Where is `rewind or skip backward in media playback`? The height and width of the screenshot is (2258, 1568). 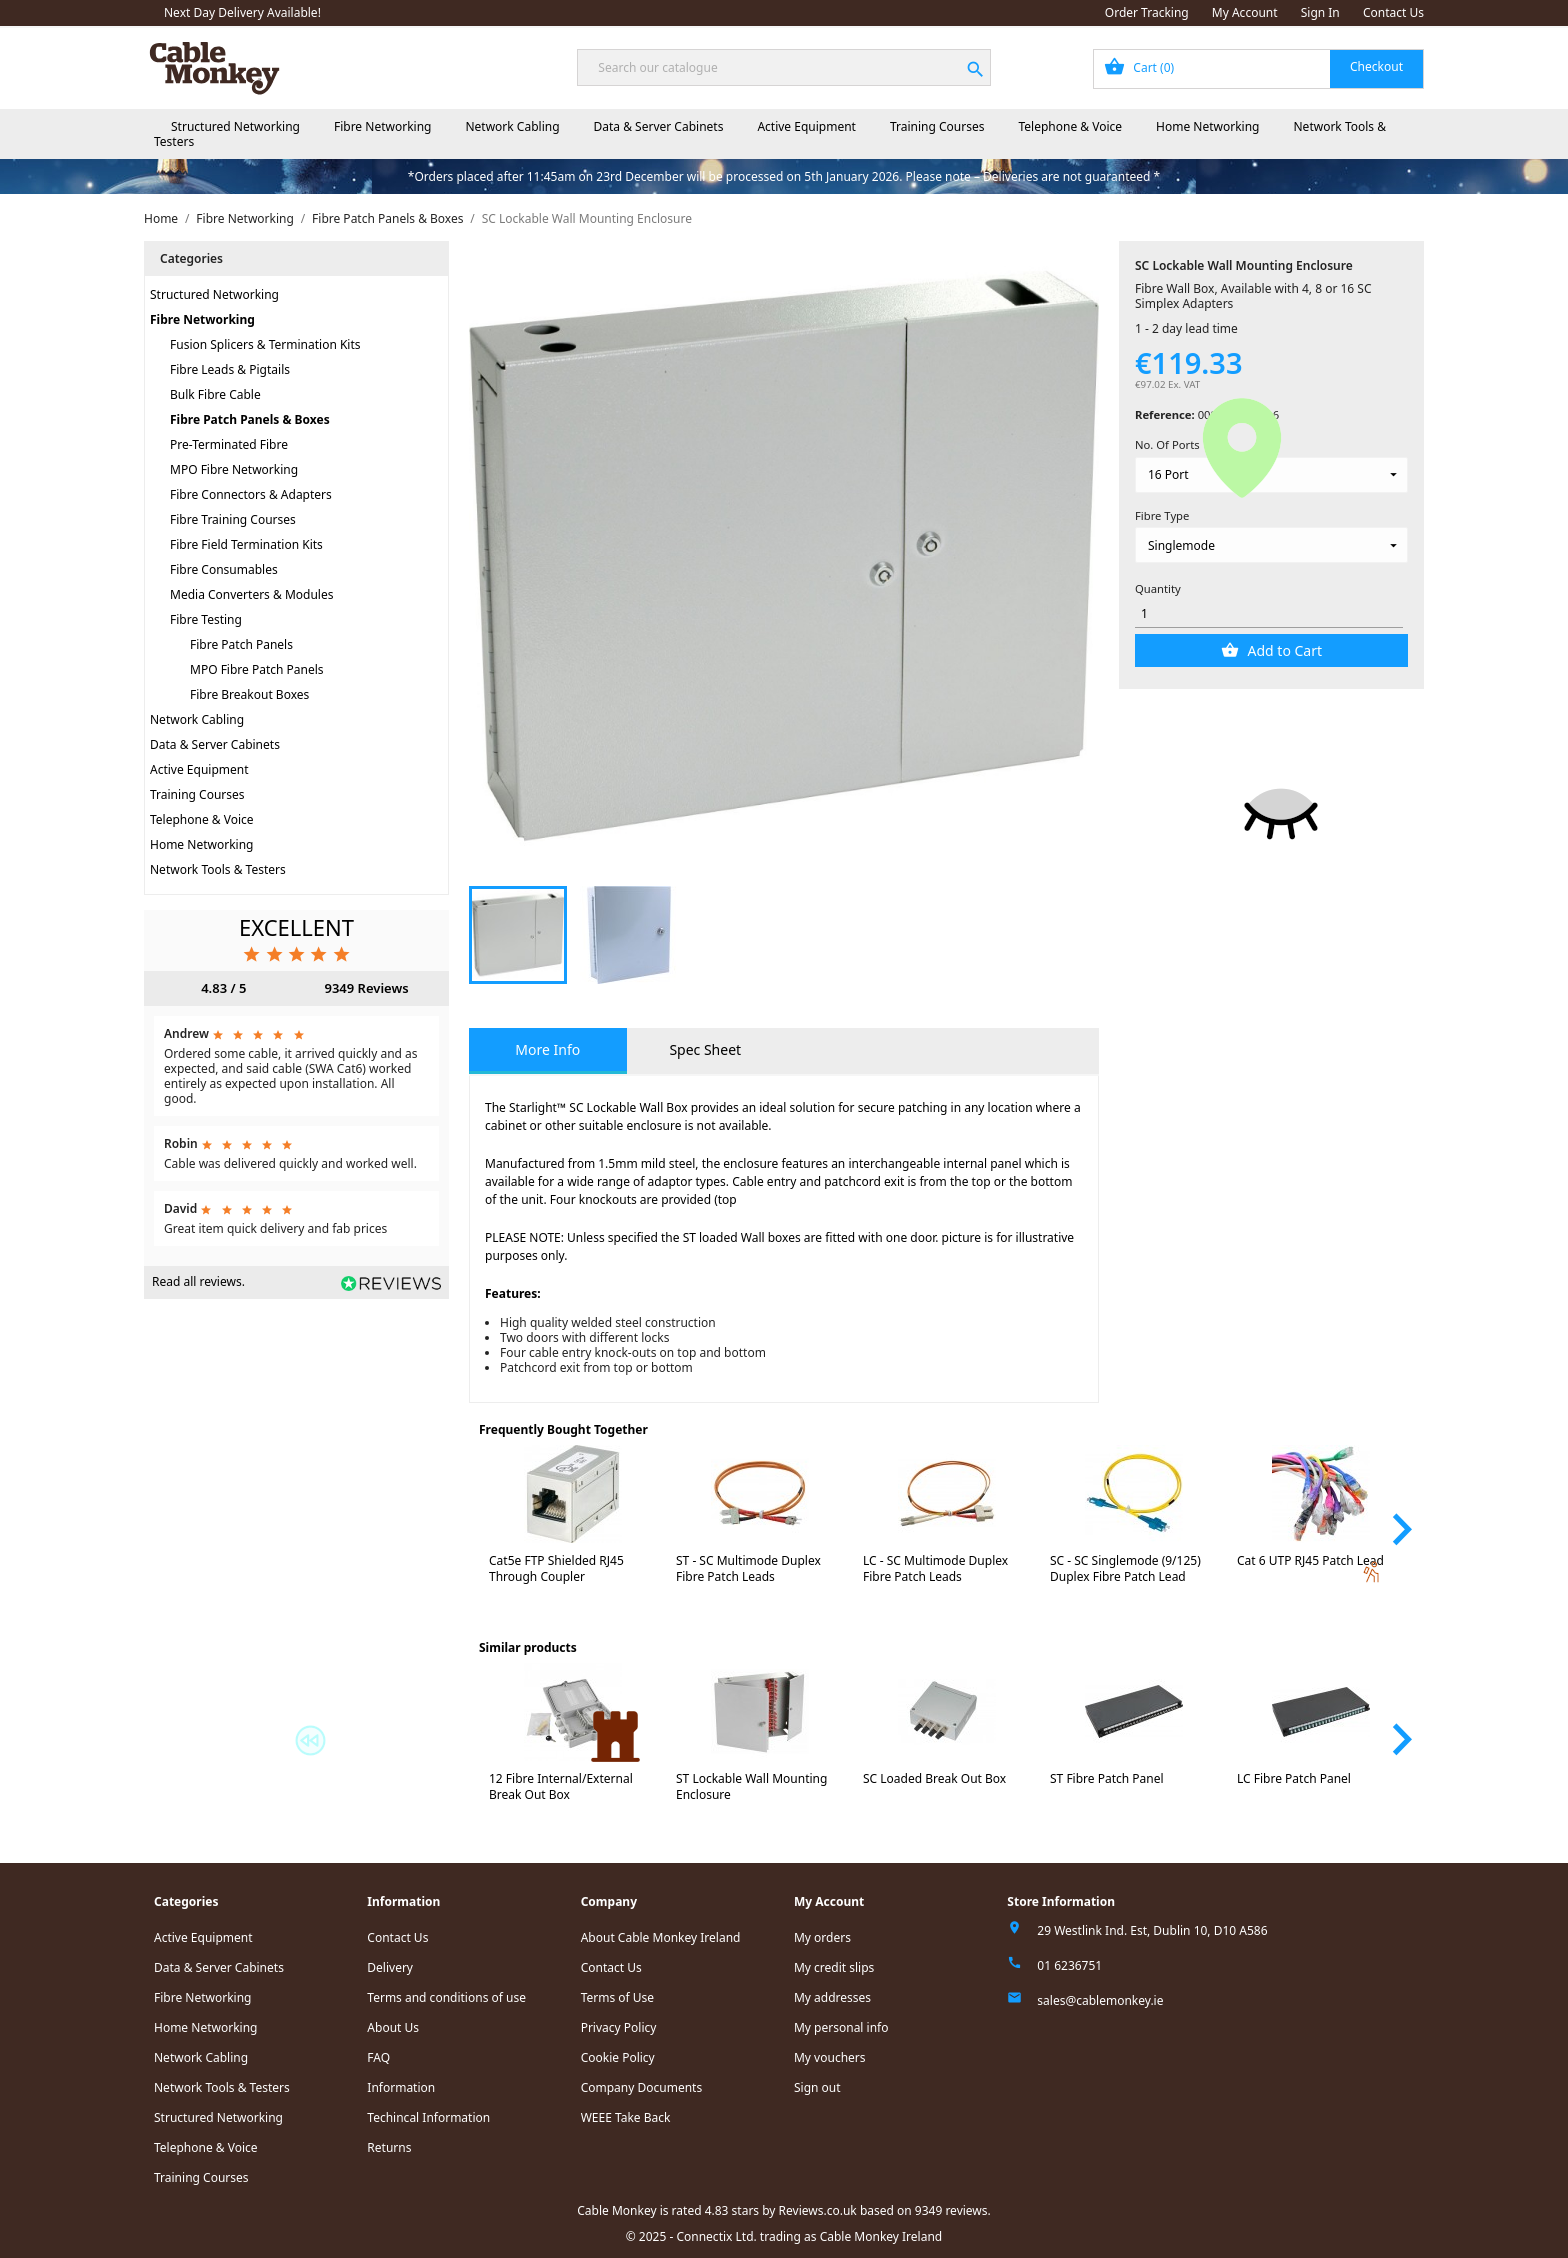 rewind or skip backward in media playback is located at coordinates (310, 1740).